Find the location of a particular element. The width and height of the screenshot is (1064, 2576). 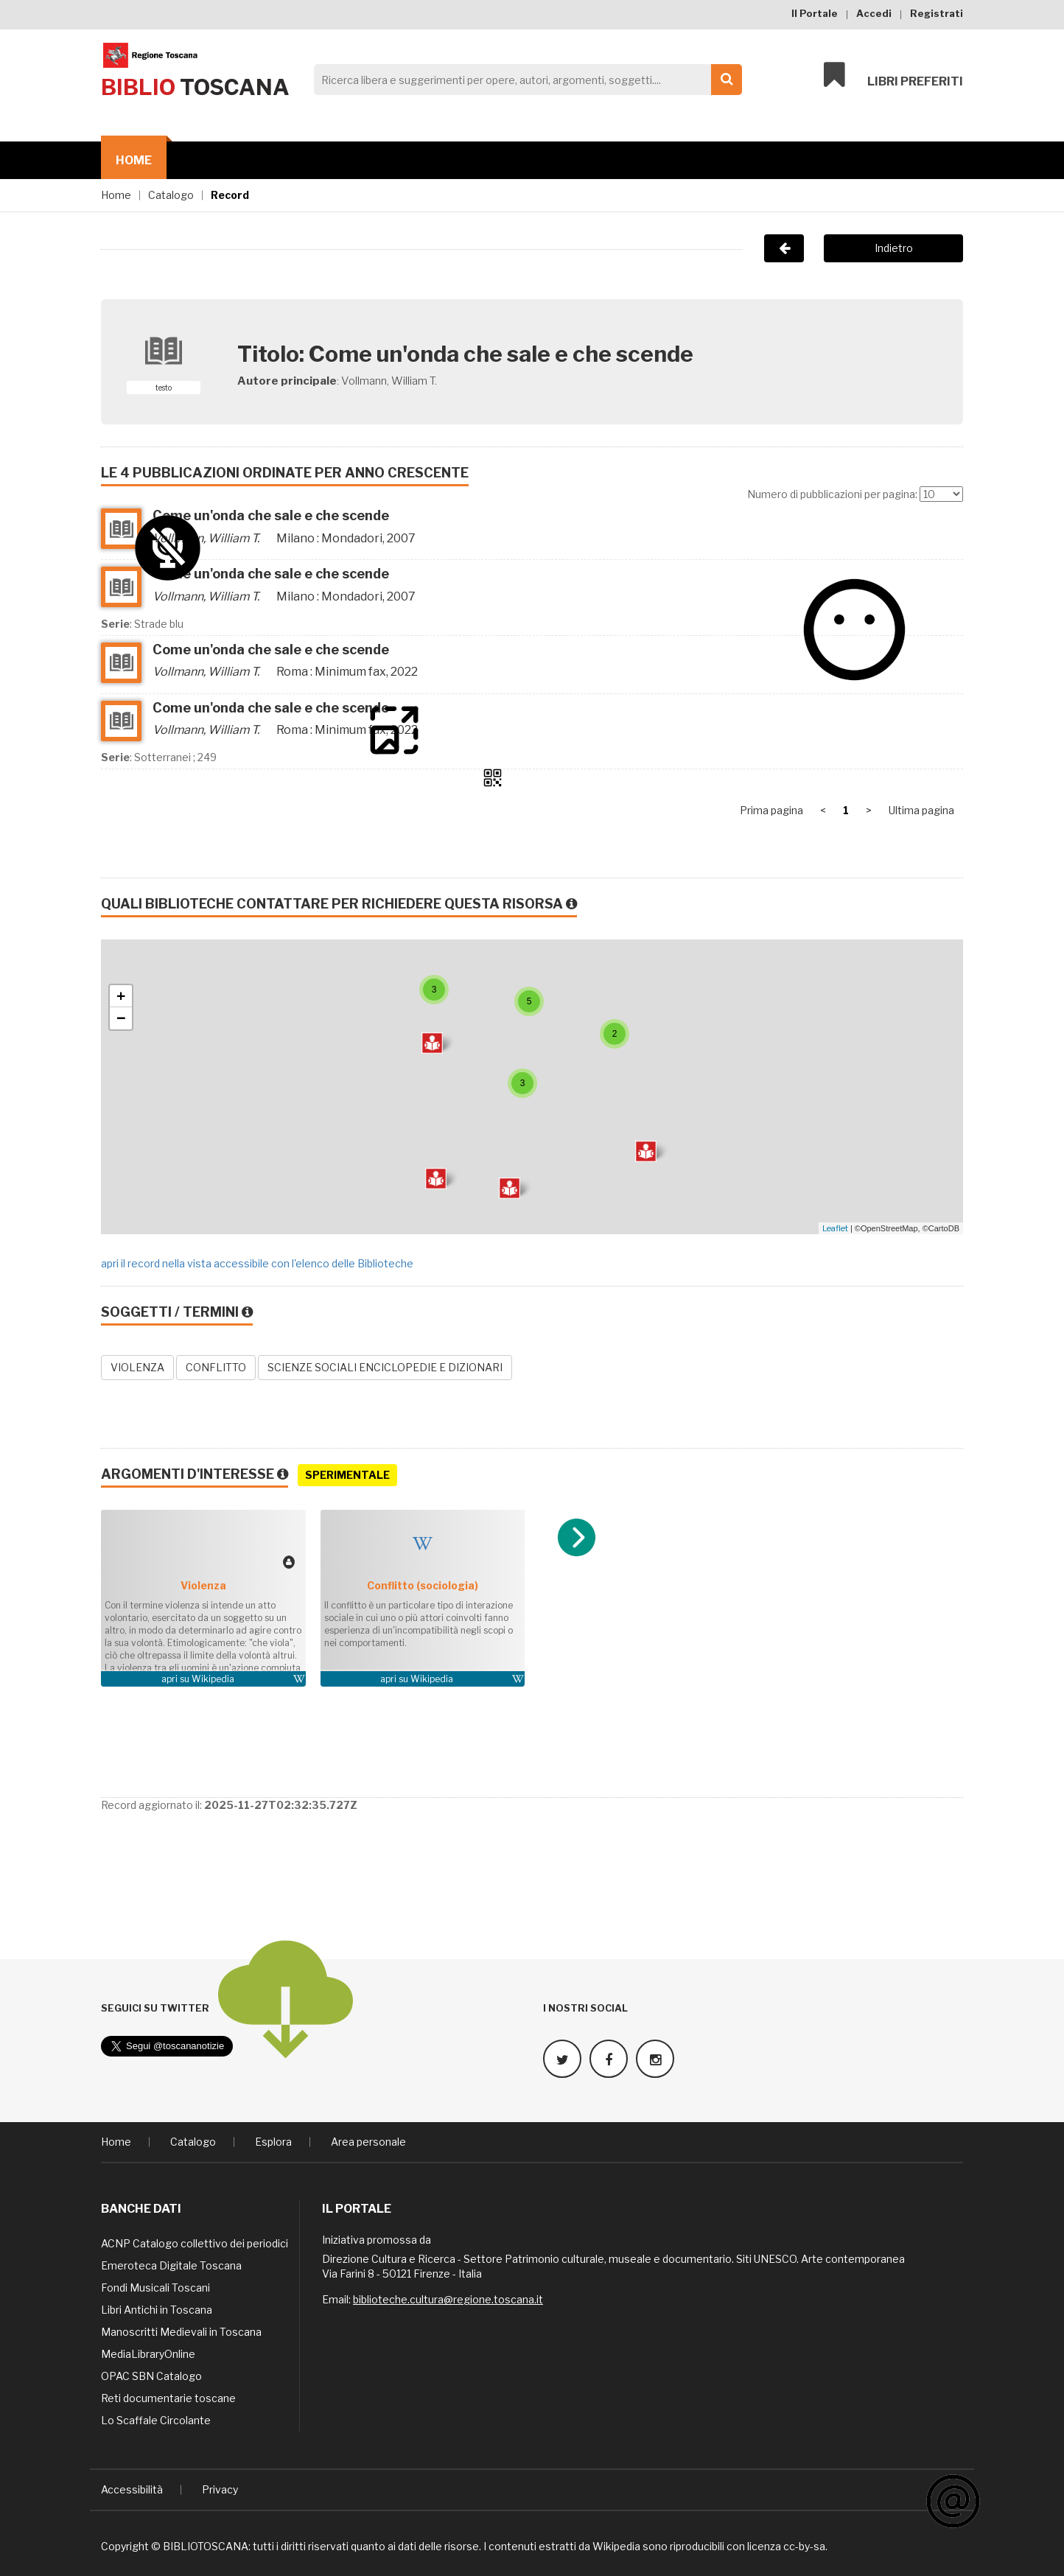

upscale or enhance image resolution is located at coordinates (394, 730).